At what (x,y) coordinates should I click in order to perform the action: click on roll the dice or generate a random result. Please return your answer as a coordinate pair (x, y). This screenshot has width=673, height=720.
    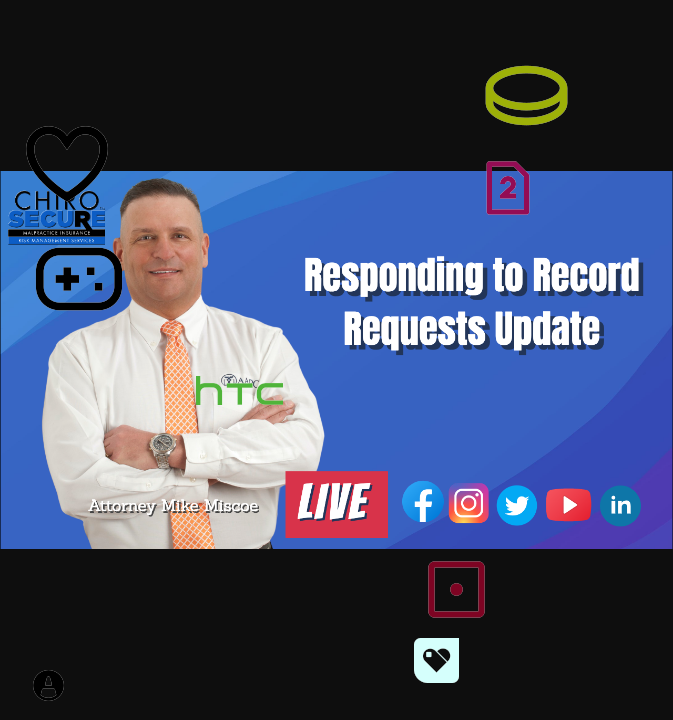
    Looking at the image, I should click on (456, 589).